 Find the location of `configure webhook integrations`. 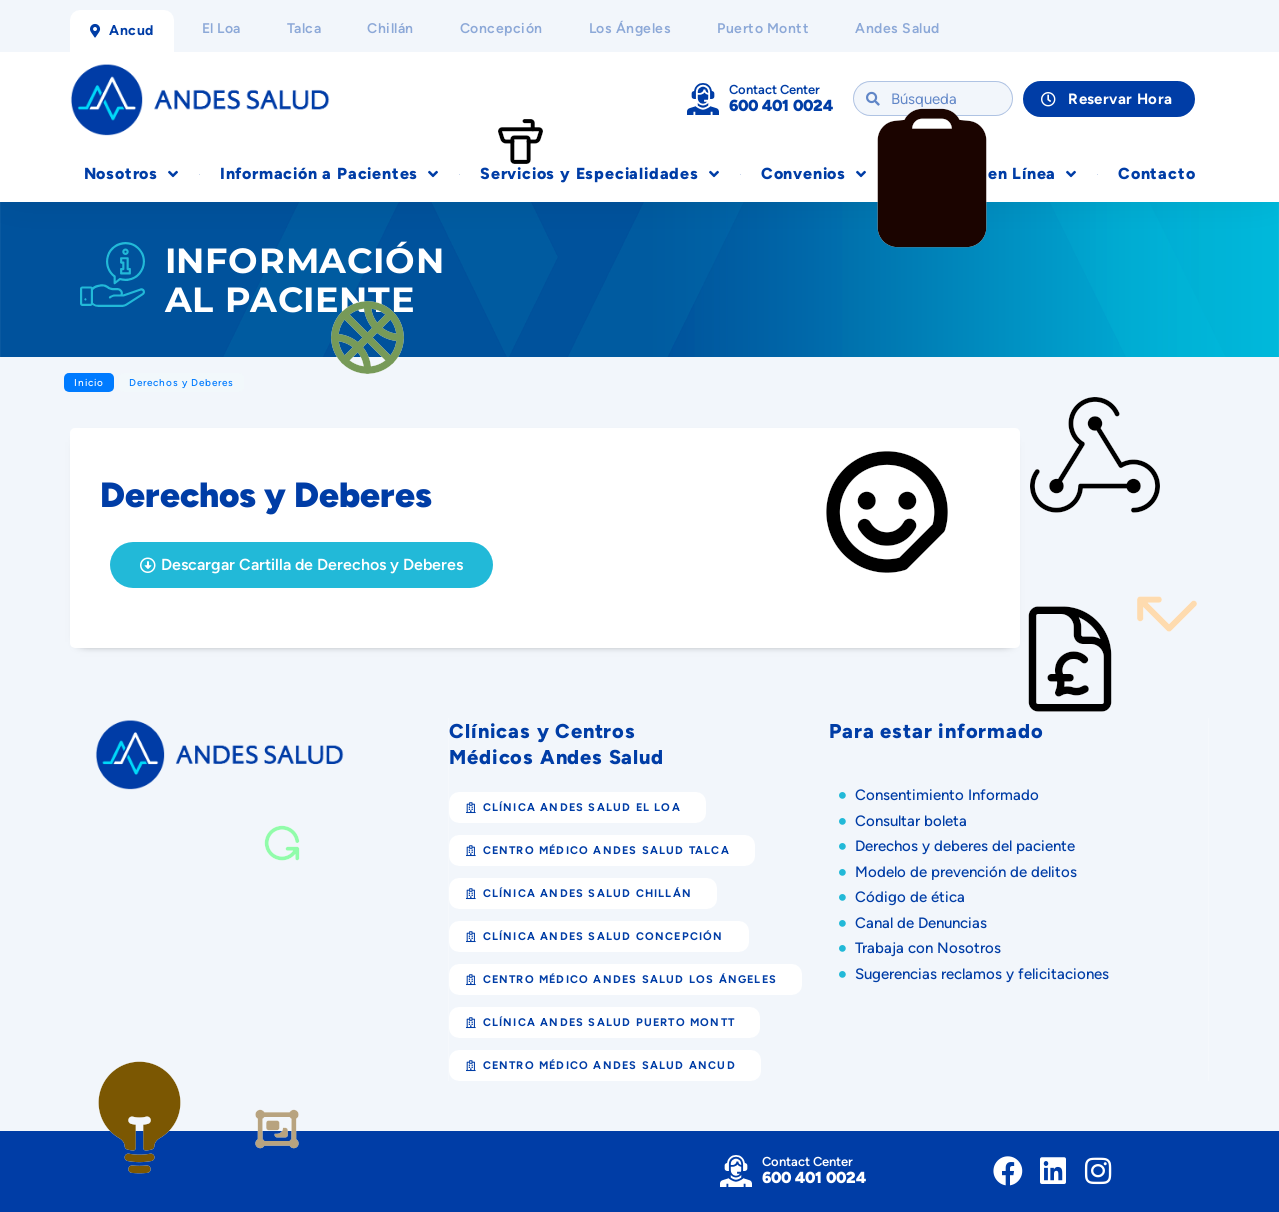

configure webhook integrations is located at coordinates (1095, 462).